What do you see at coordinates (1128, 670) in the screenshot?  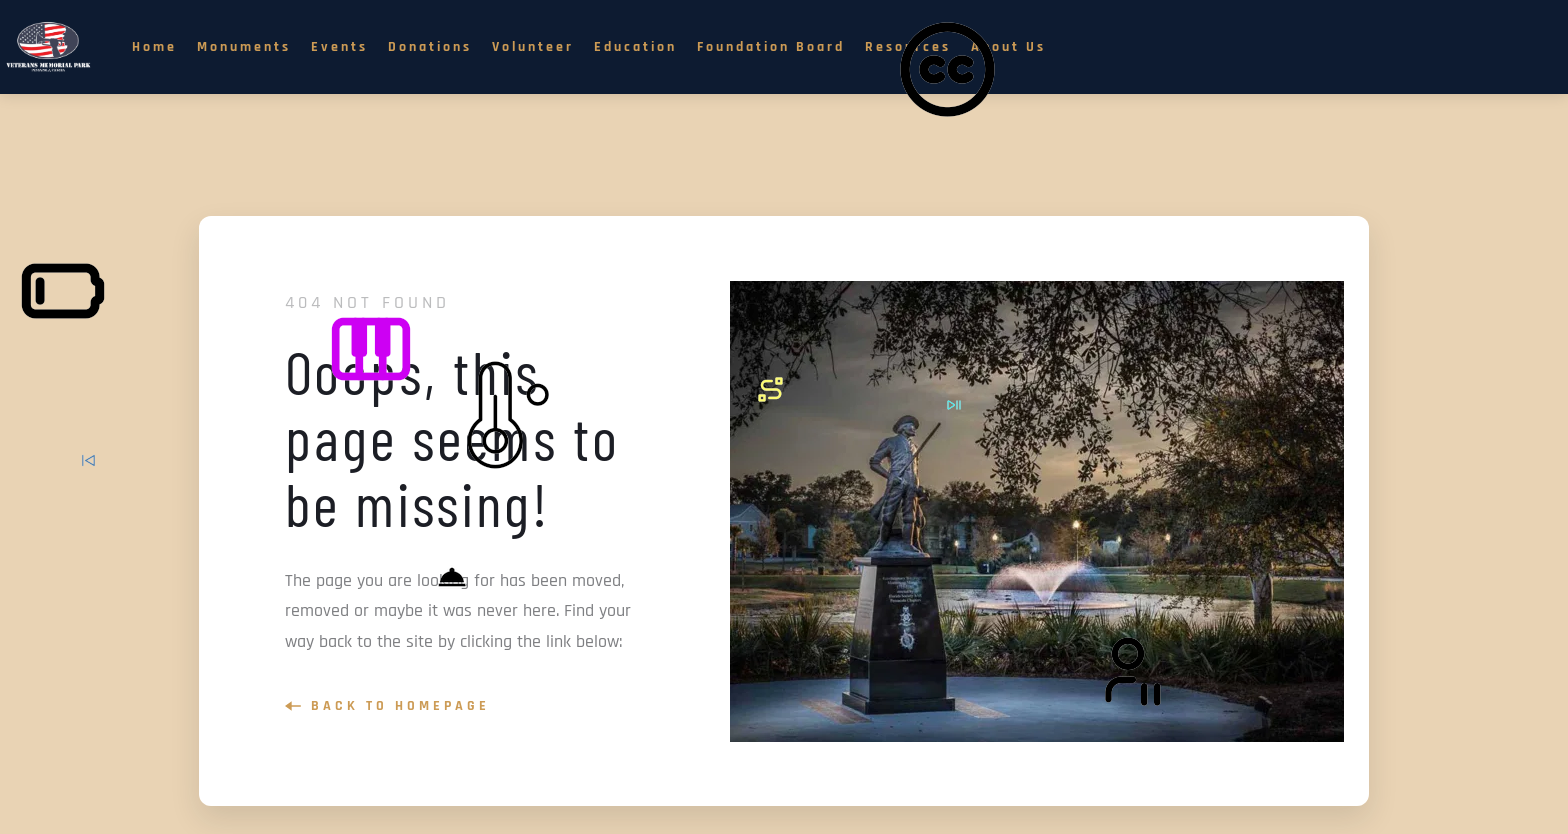 I see `pause or temporarily suspend a user account` at bounding box center [1128, 670].